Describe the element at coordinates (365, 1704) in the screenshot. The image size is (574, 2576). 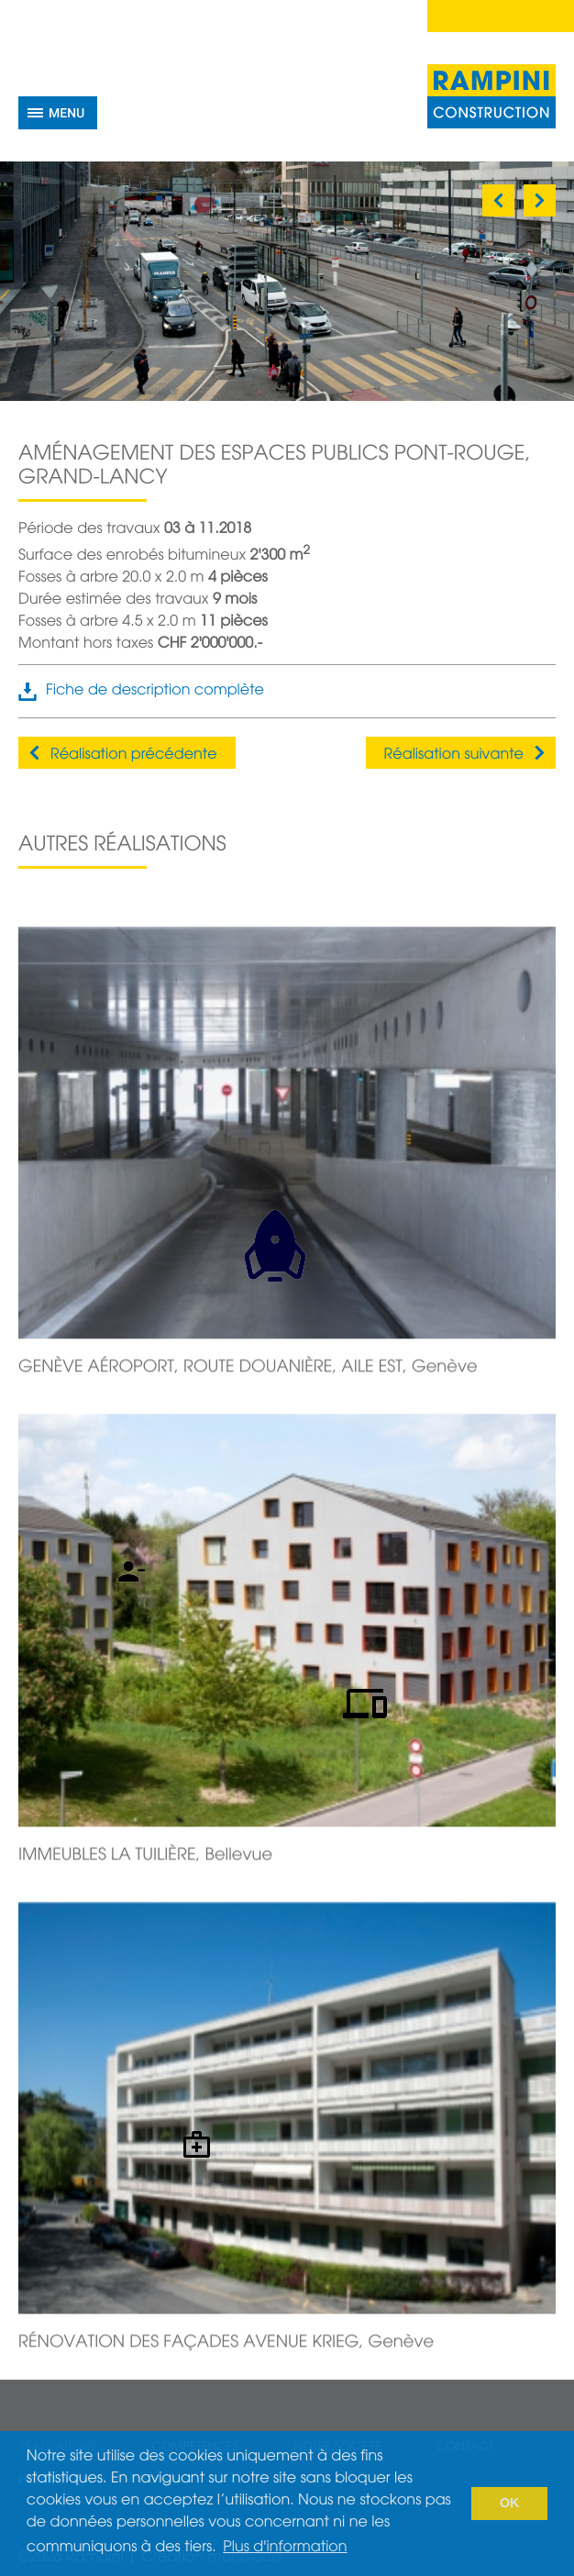
I see `view connected devices` at that location.